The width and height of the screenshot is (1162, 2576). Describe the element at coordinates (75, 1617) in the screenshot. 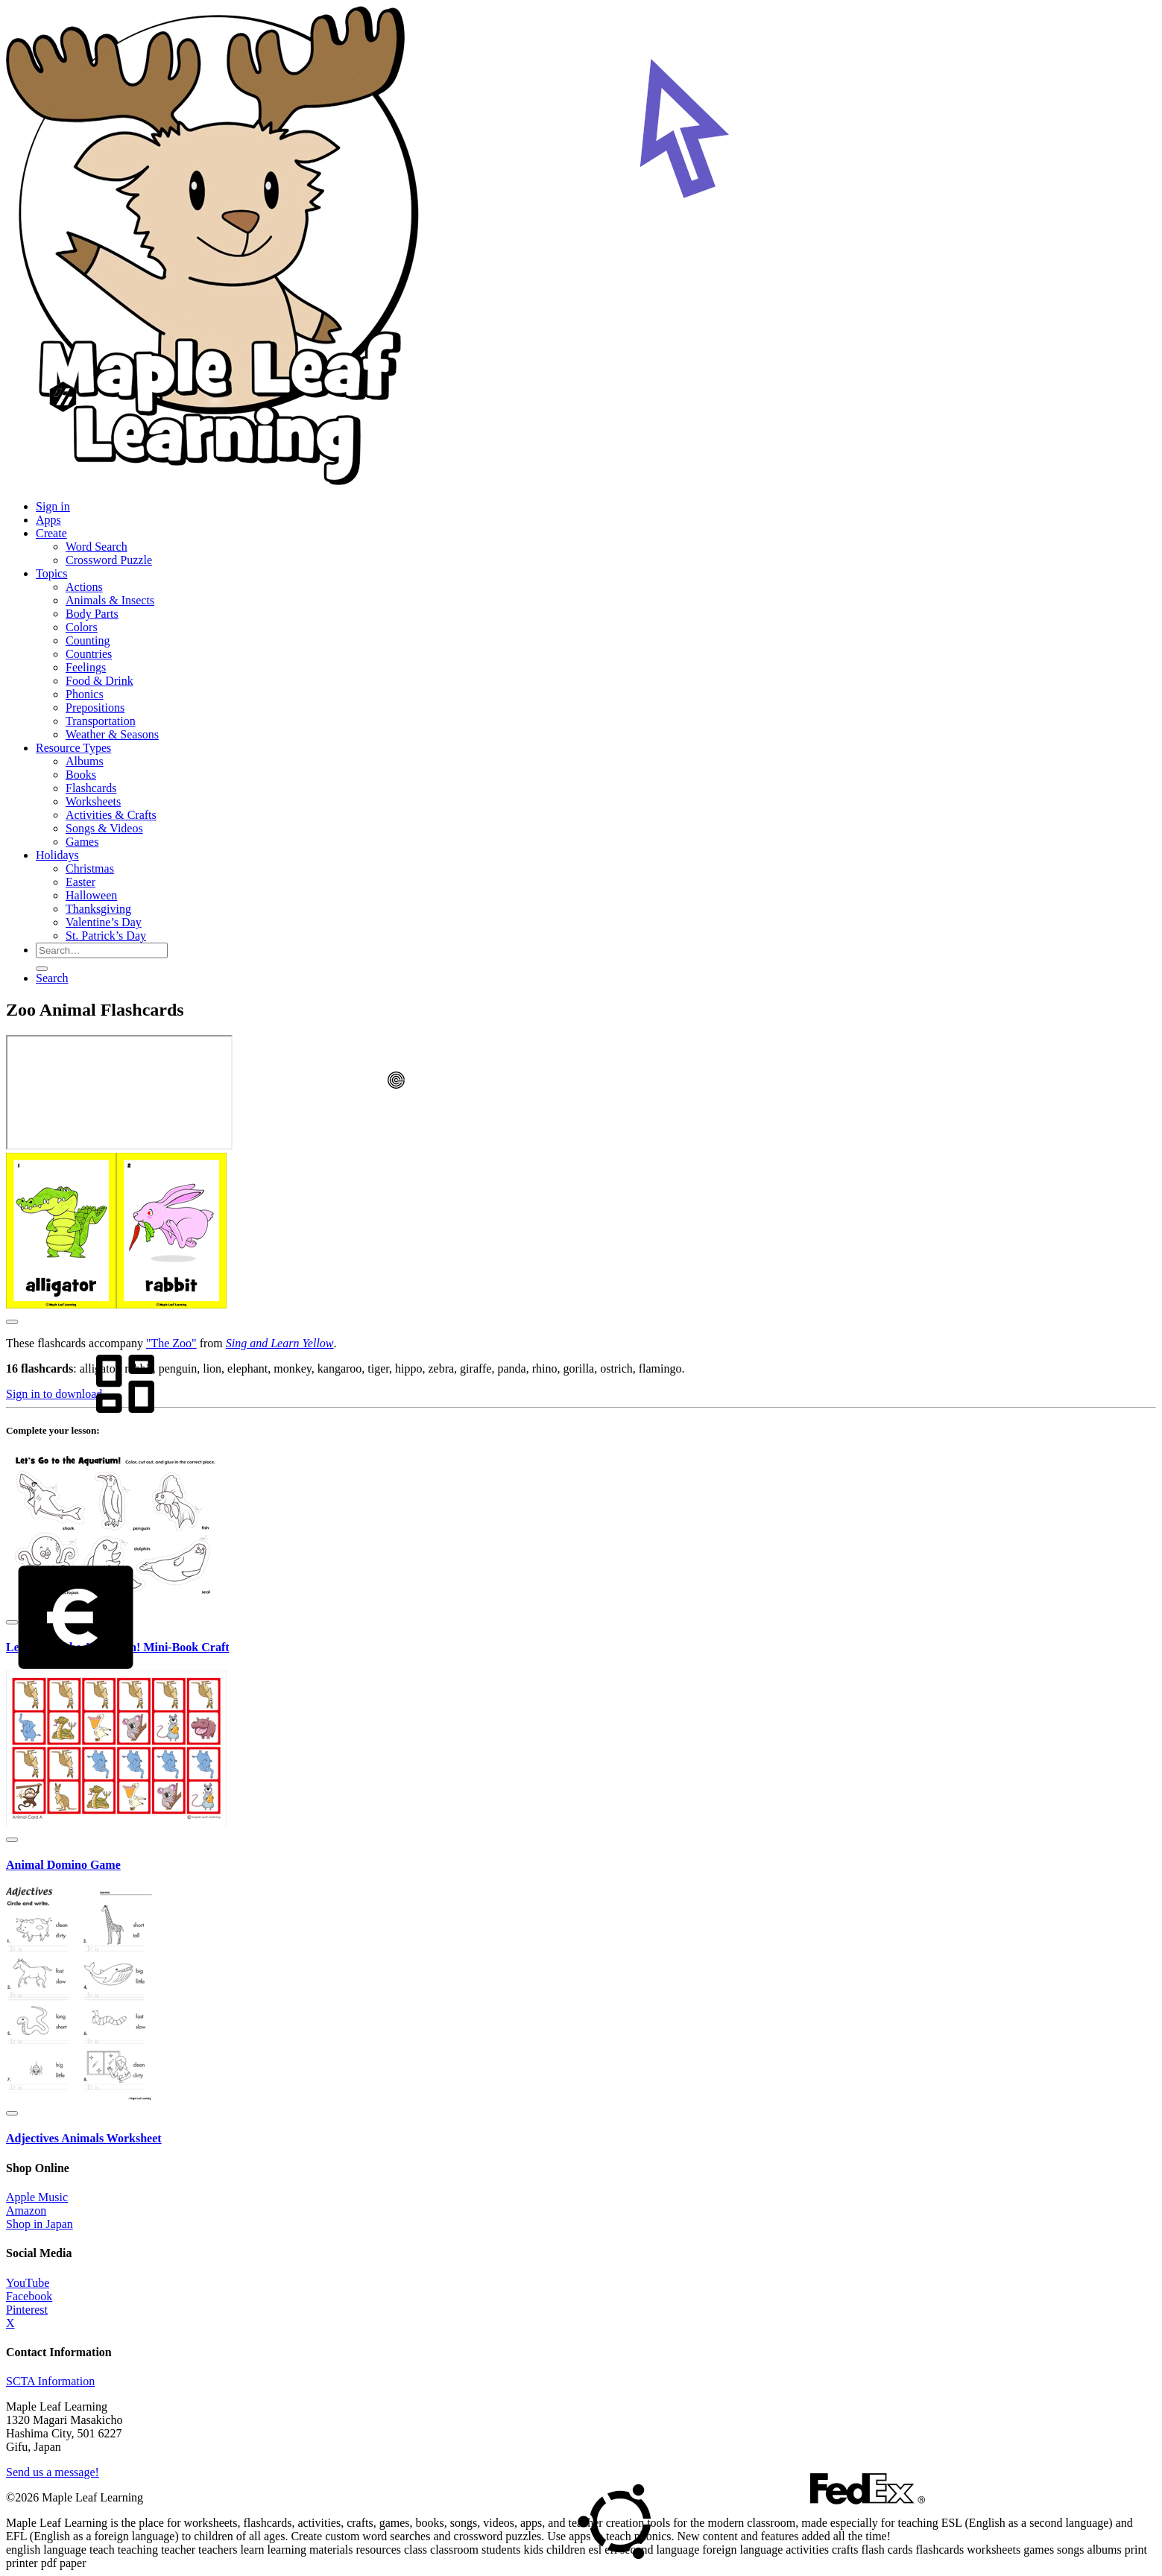

I see `indicates euro currency or payment option` at that location.